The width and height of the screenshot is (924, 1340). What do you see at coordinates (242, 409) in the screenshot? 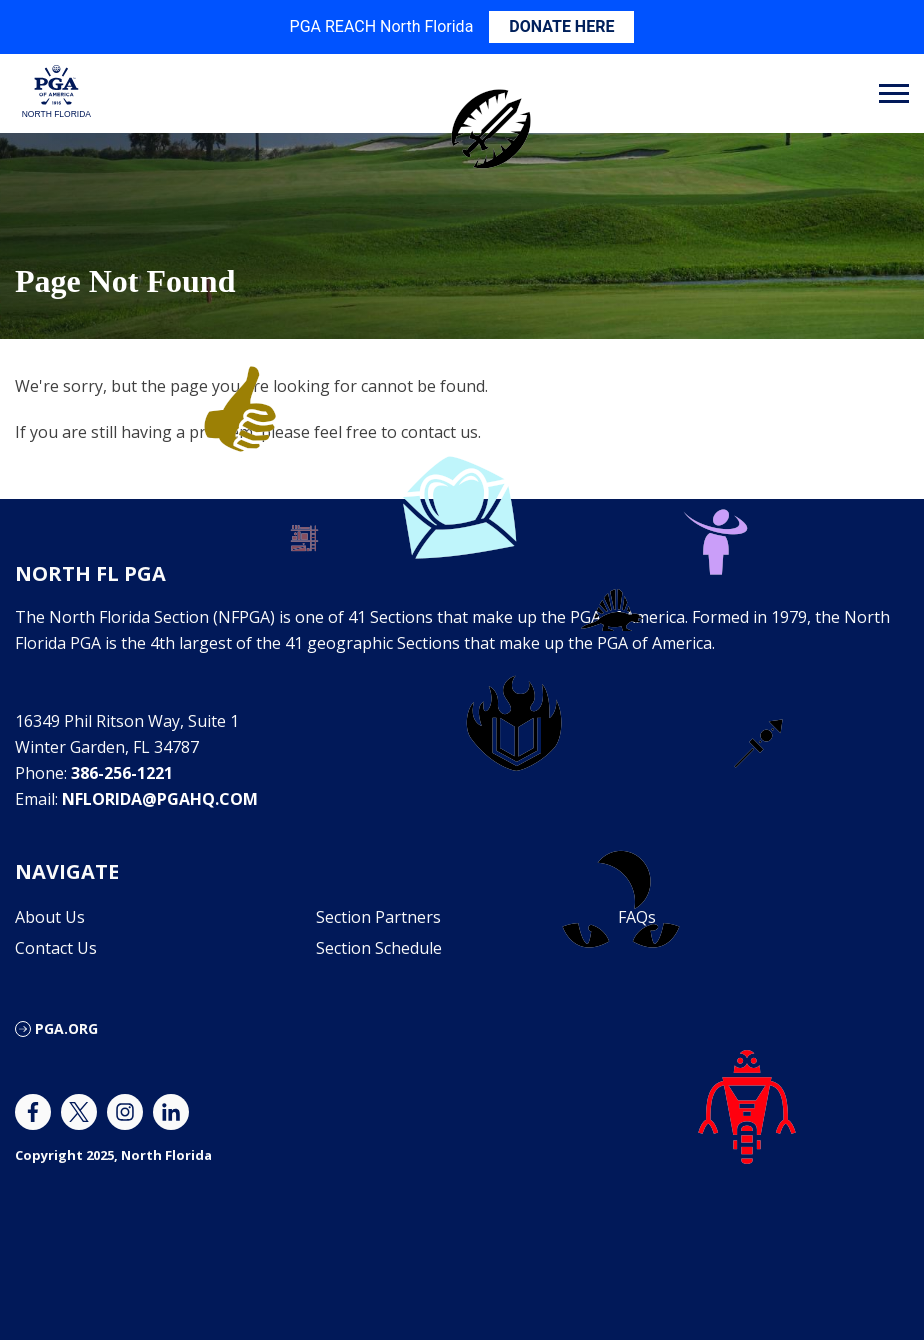
I see `like or upvote content` at bounding box center [242, 409].